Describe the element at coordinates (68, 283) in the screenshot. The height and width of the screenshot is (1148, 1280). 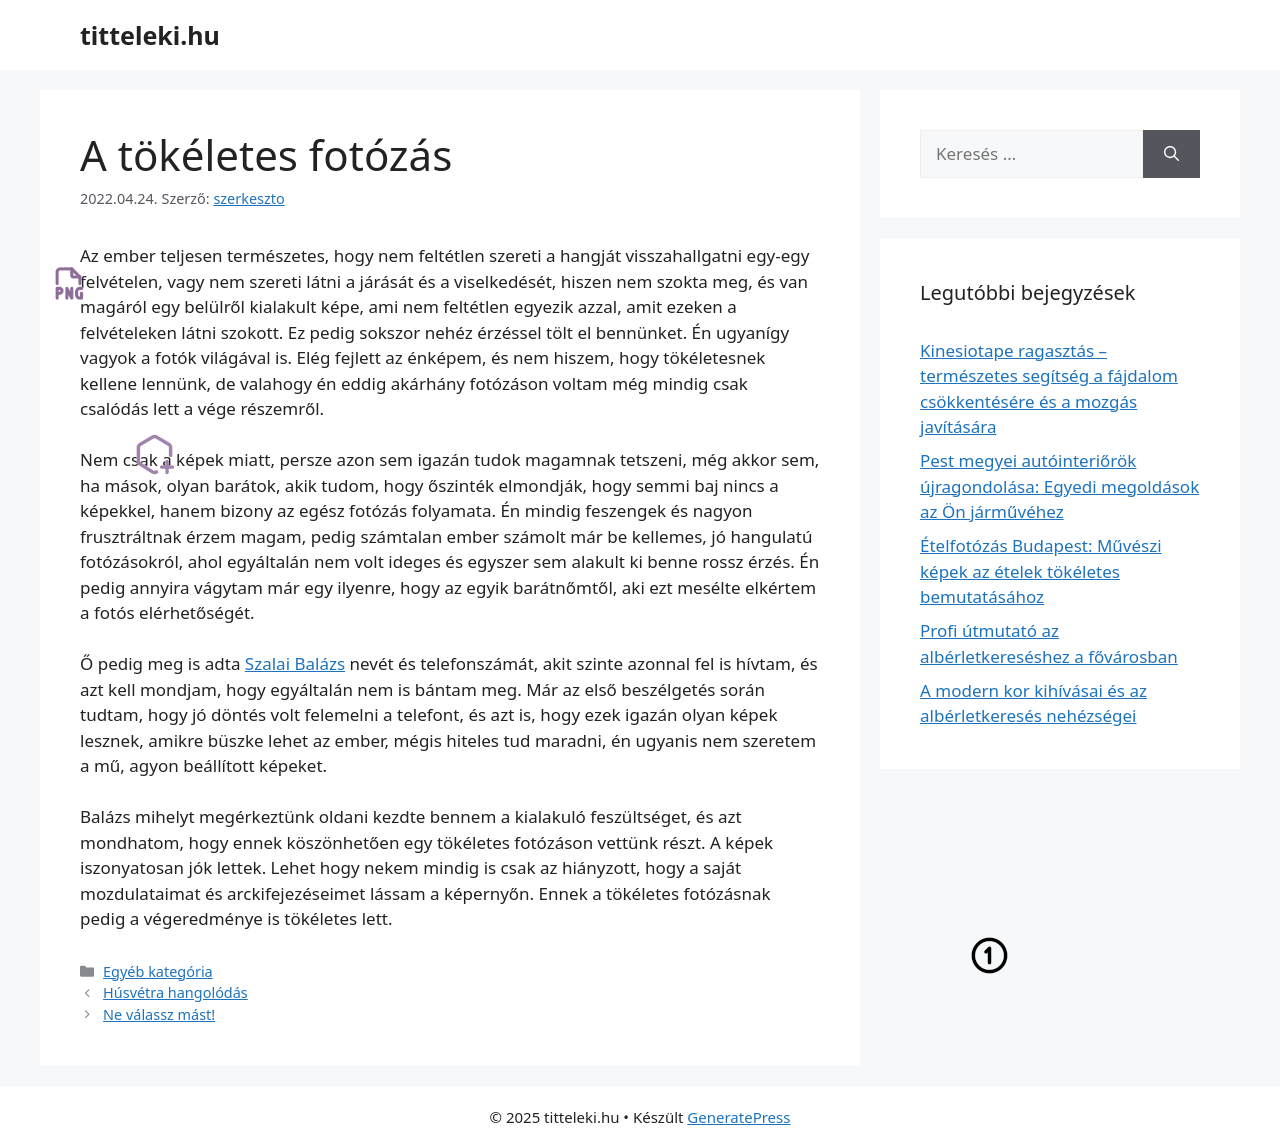
I see `indicates a PNG image file type` at that location.